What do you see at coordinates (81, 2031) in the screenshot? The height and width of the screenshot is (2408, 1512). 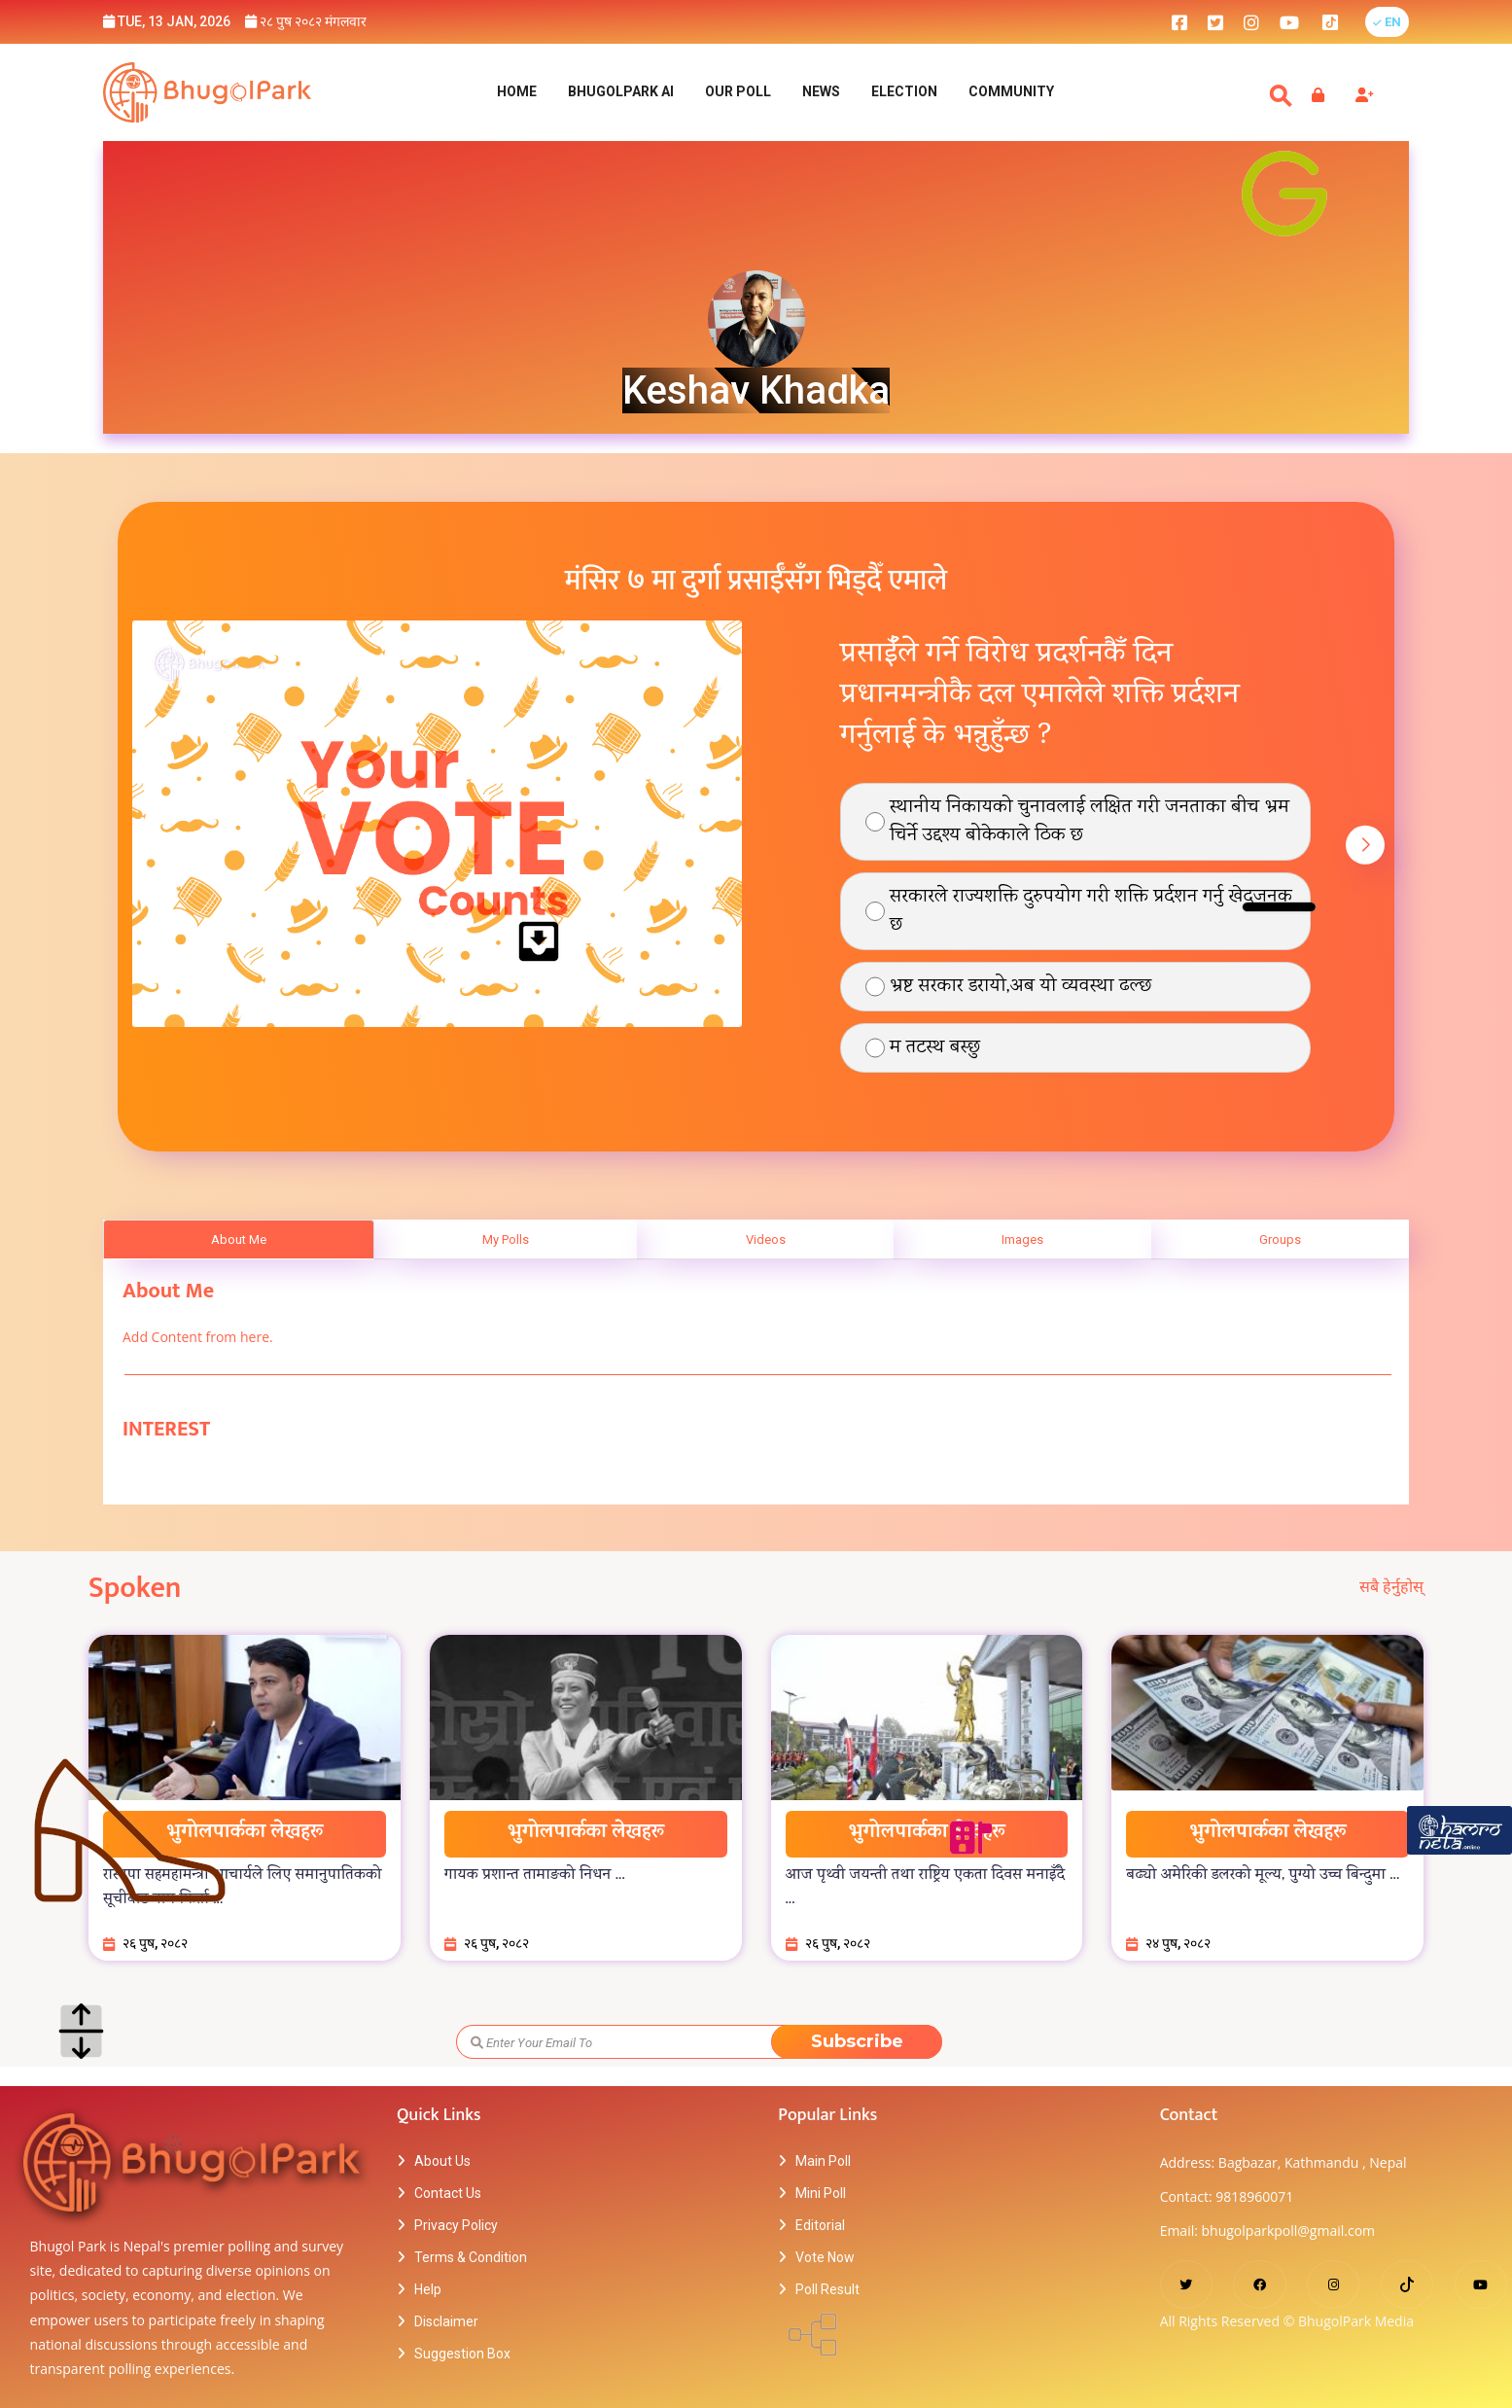 I see `expand content vertically` at bounding box center [81, 2031].